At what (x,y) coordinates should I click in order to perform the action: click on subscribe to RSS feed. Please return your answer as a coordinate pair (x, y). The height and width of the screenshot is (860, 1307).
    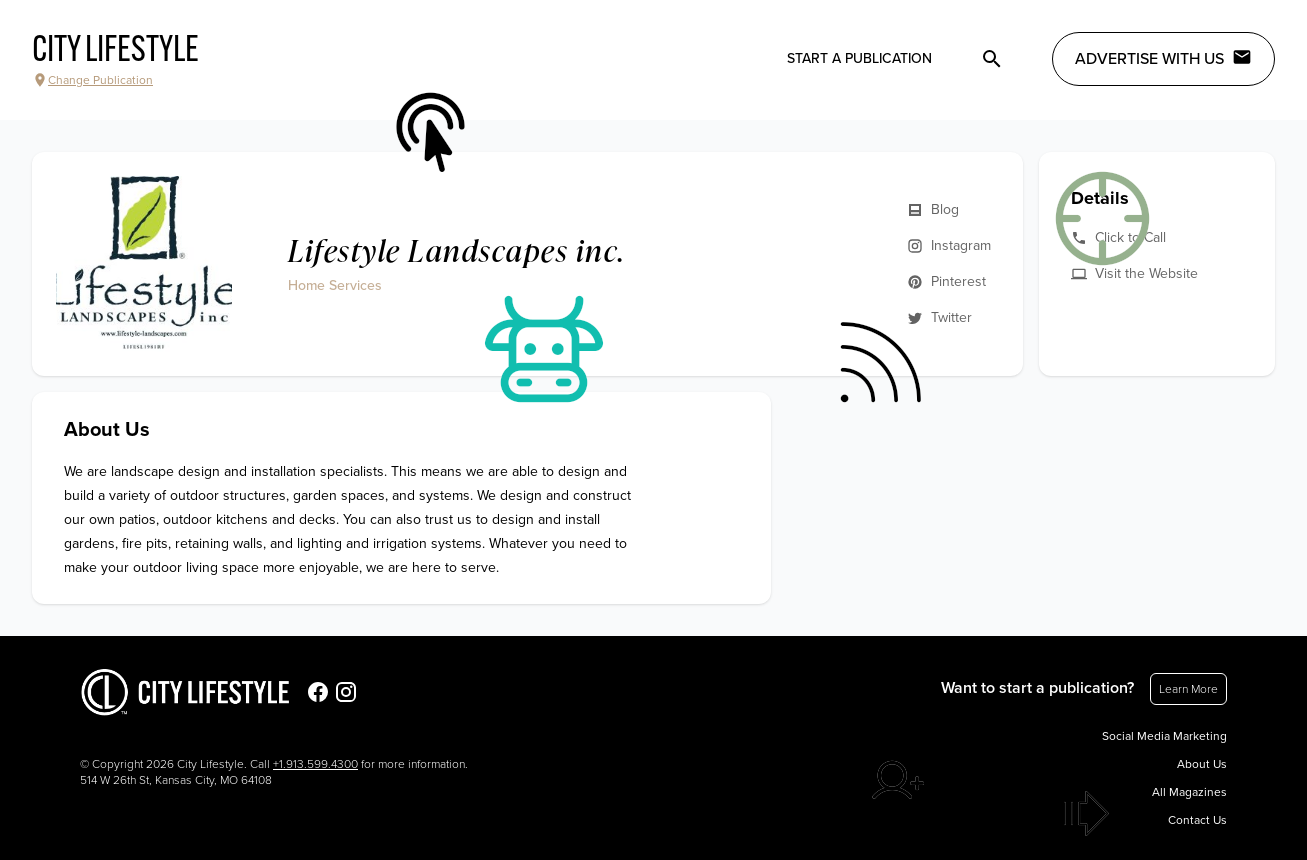
    Looking at the image, I should click on (877, 366).